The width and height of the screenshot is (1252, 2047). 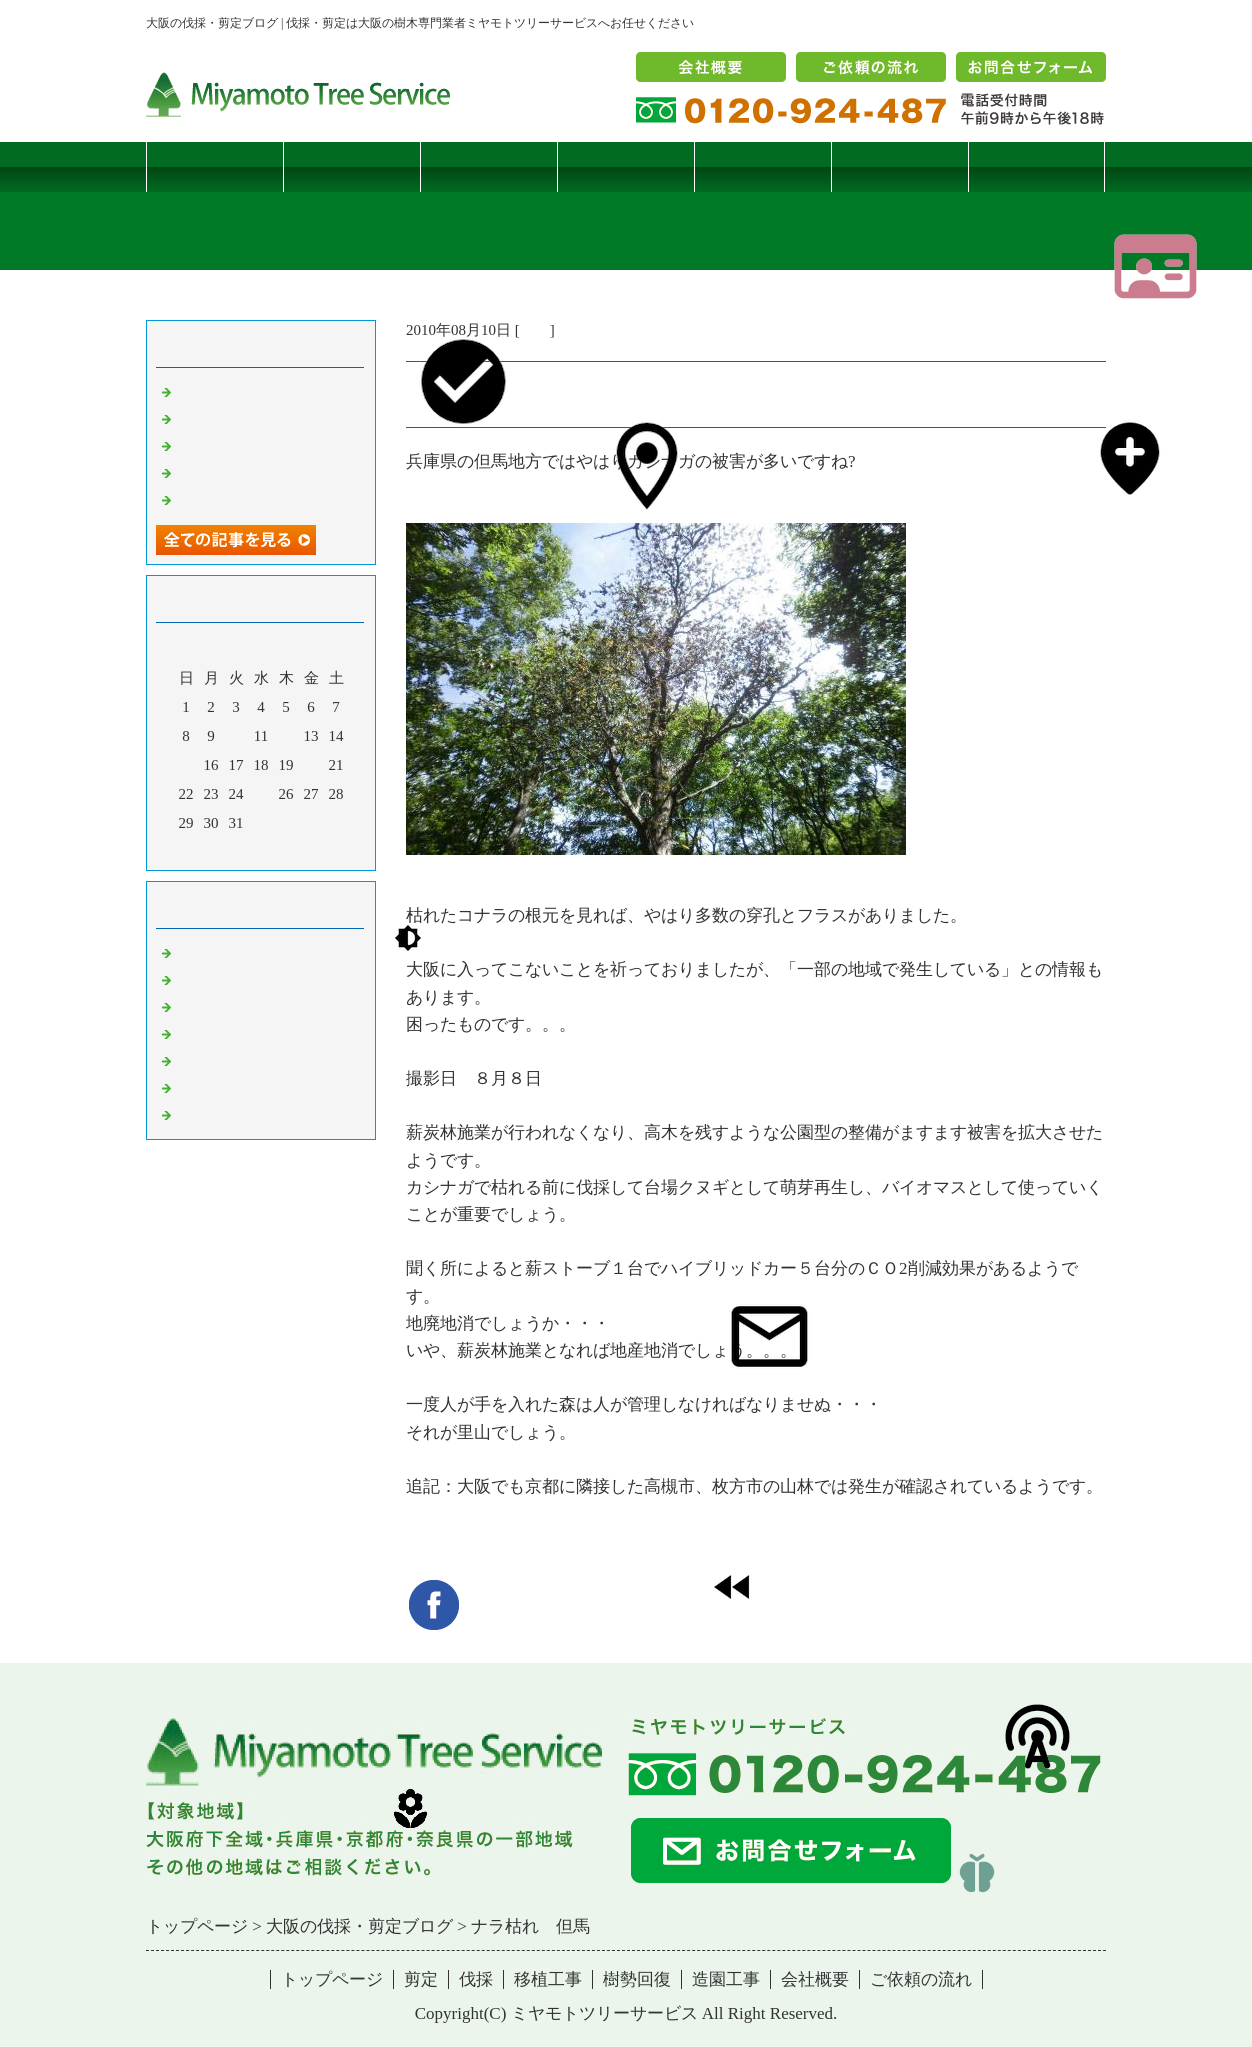 I want to click on access nature or wildlife category, so click(x=977, y=1873).